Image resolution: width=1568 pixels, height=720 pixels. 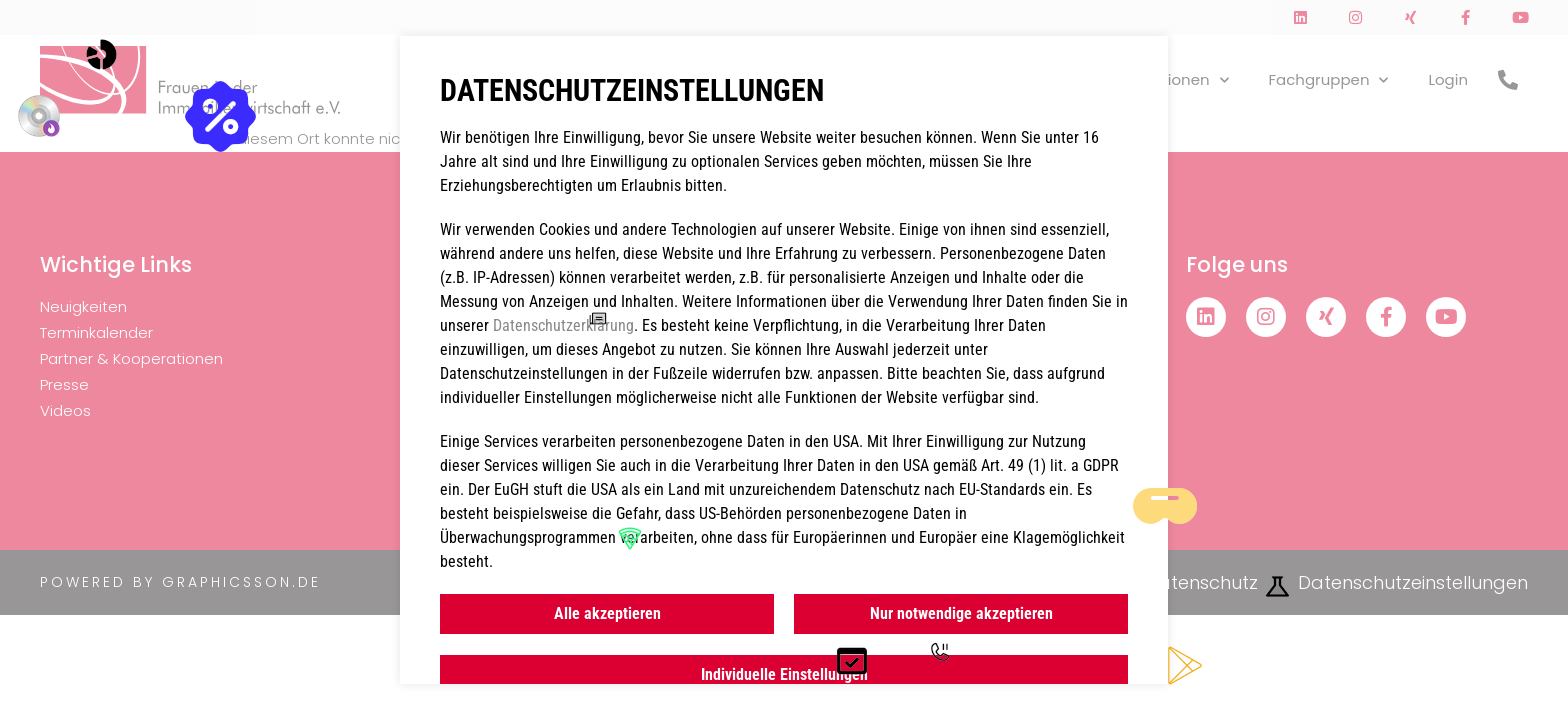 I want to click on access science or laboratory features, so click(x=1277, y=586).